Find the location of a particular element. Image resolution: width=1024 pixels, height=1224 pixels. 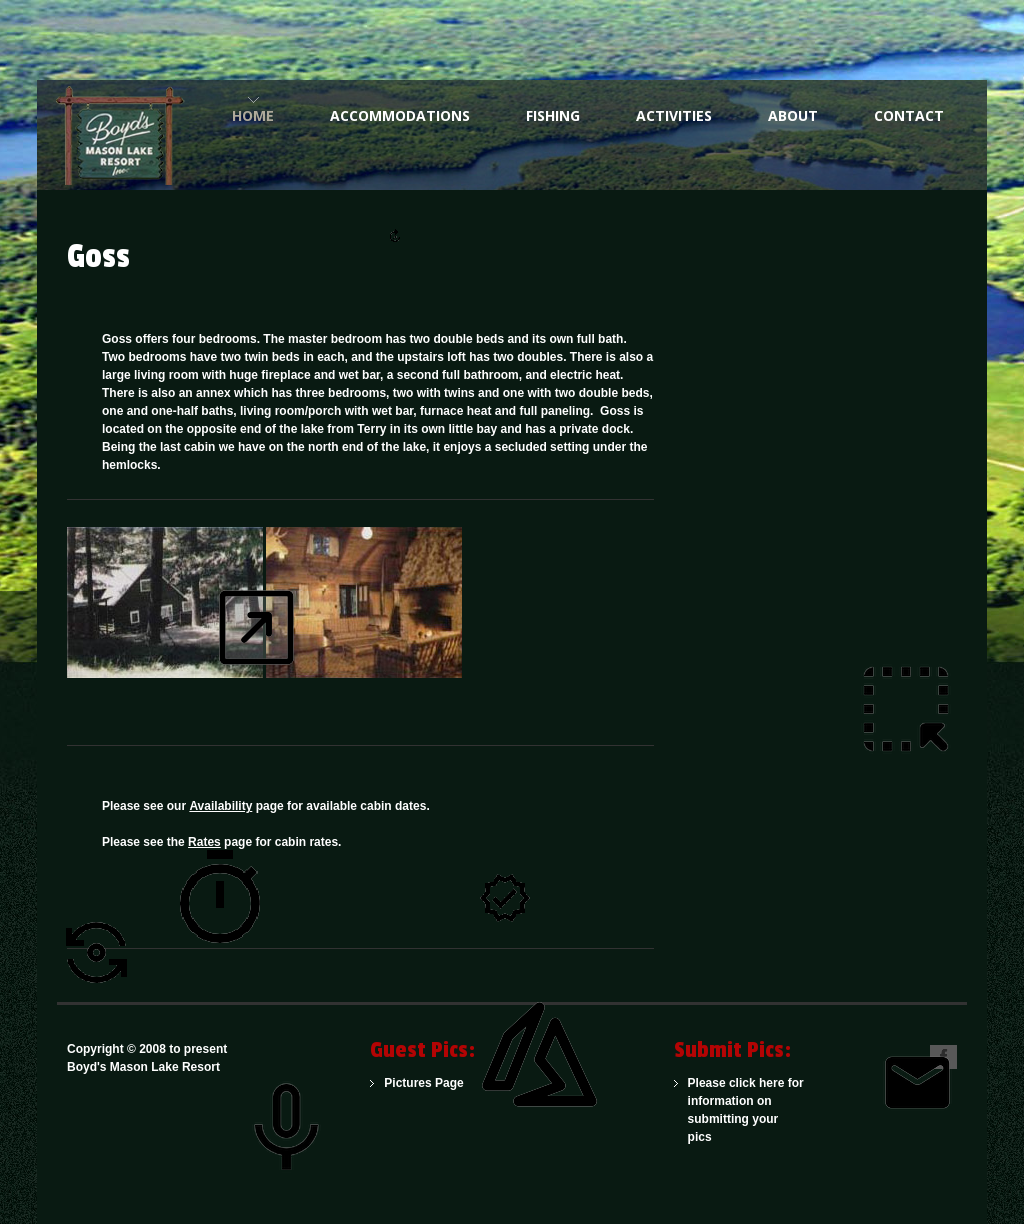

access your email inbox is located at coordinates (917, 1082).